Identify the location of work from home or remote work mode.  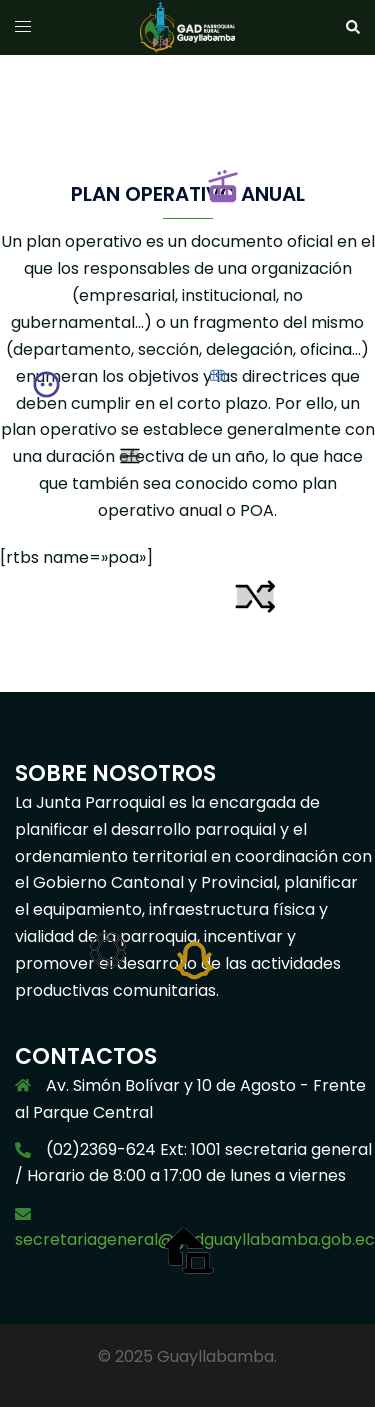
(189, 1250).